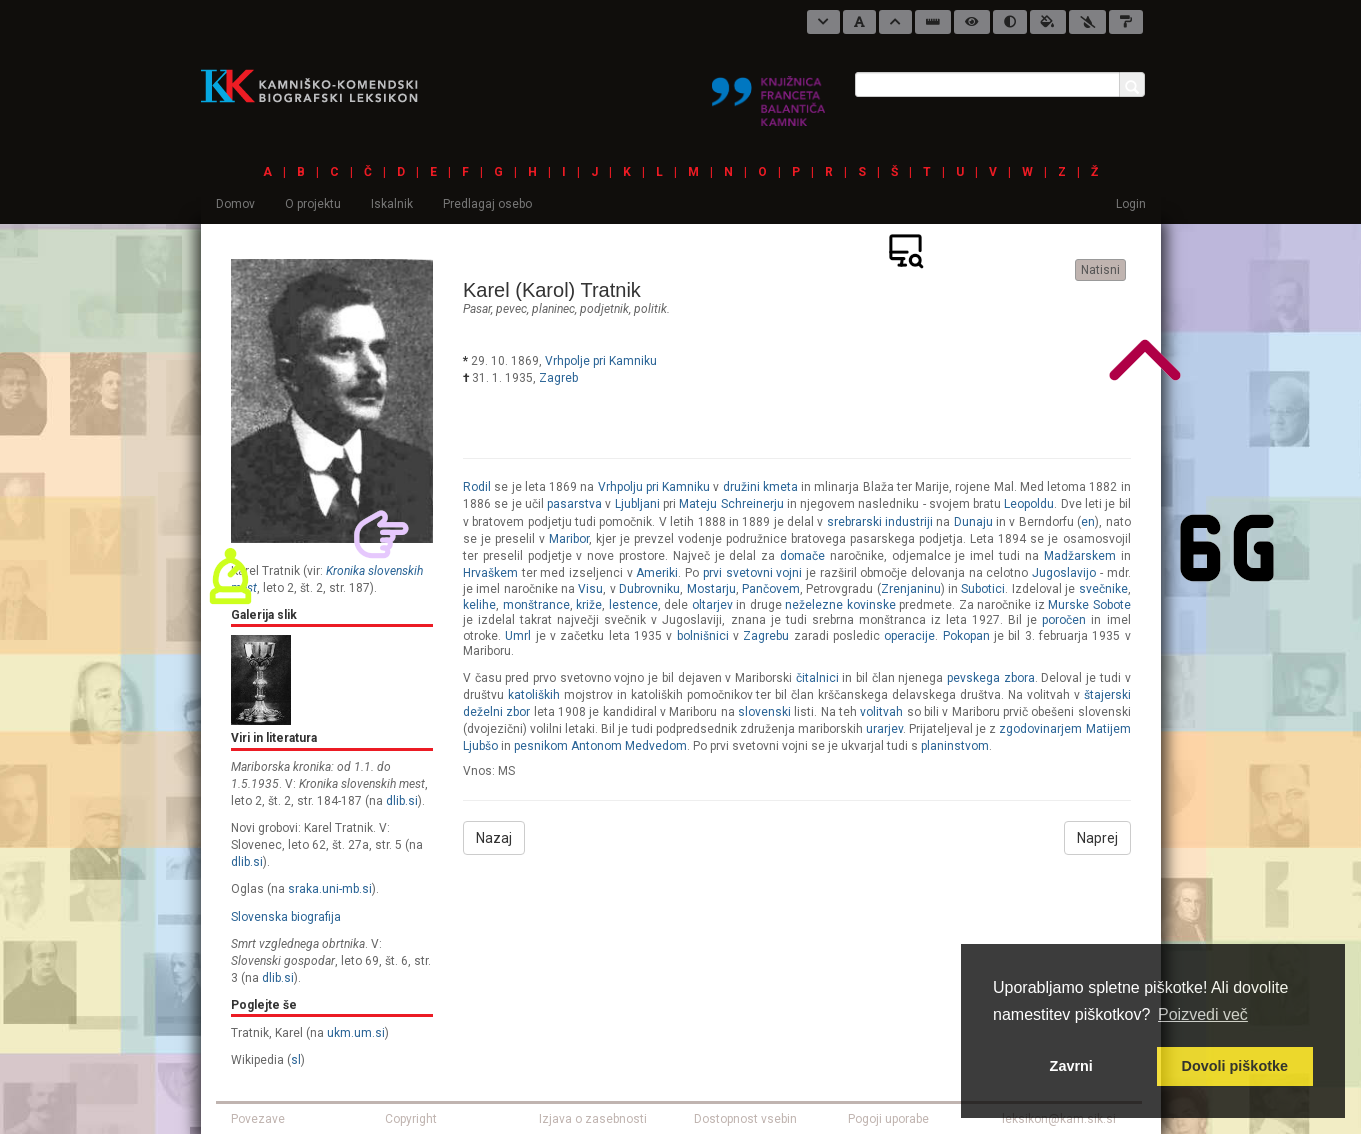  I want to click on indicates 6G network connectivity status, so click(1227, 548).